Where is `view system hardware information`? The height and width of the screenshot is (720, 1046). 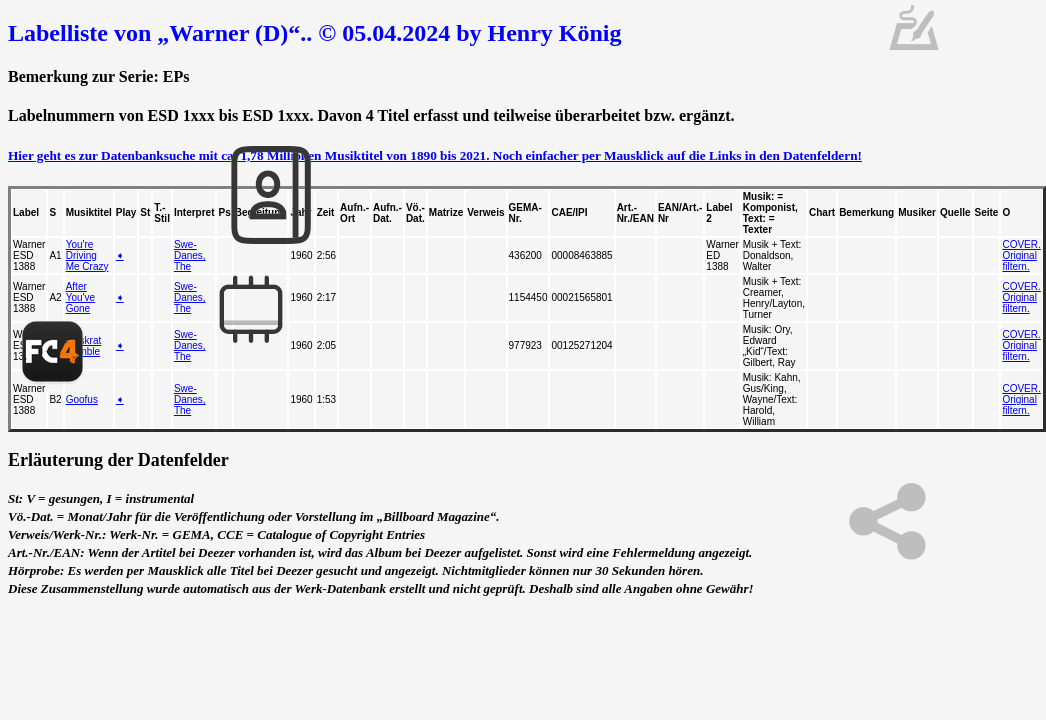
view system hardware information is located at coordinates (251, 307).